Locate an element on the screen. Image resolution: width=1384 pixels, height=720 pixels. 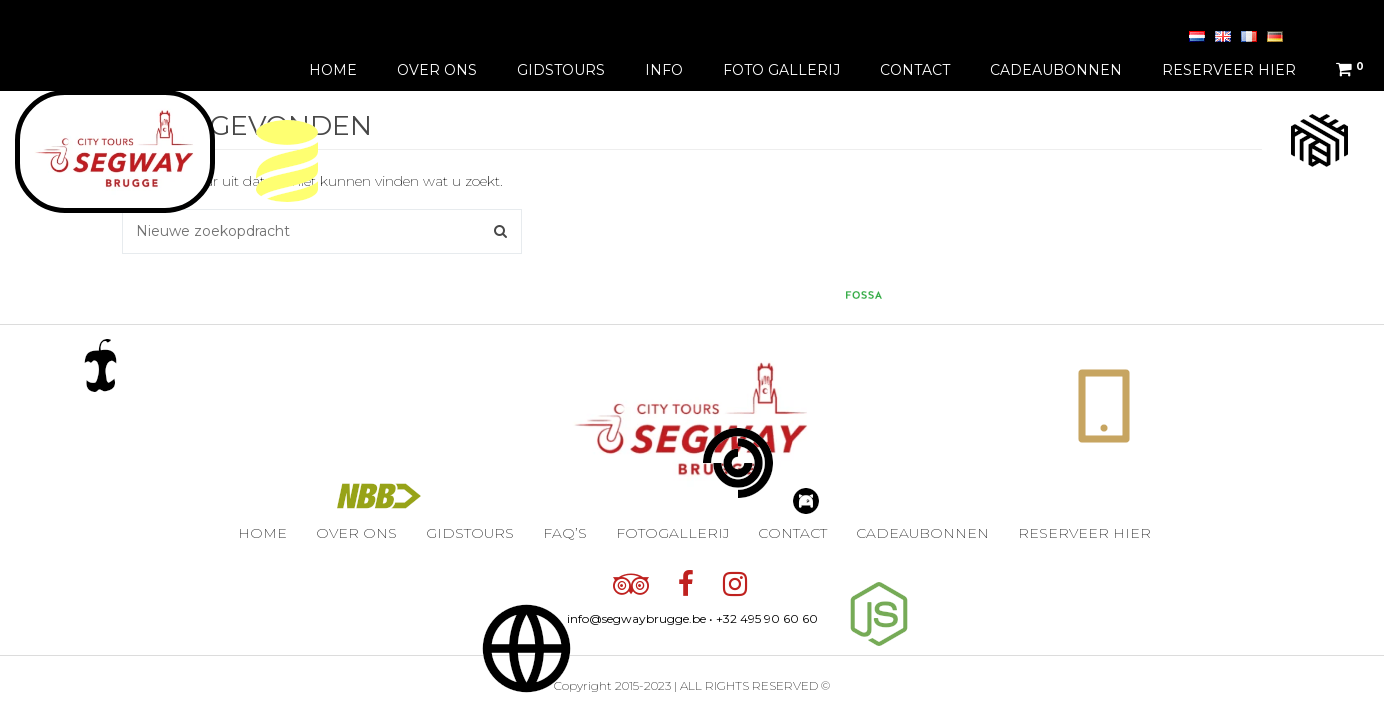
nf-core bioinformatics workflow community logo is located at coordinates (100, 365).